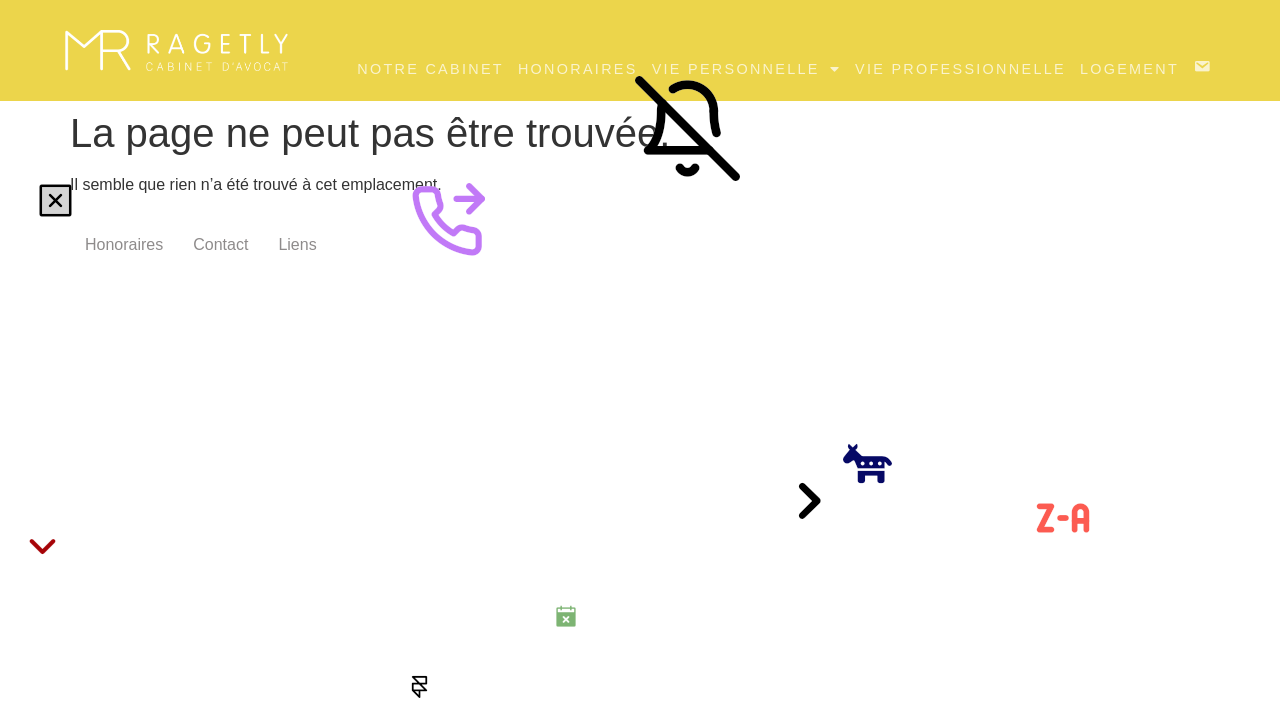 This screenshot has width=1280, height=720. I want to click on forward an incoming call, so click(447, 221).